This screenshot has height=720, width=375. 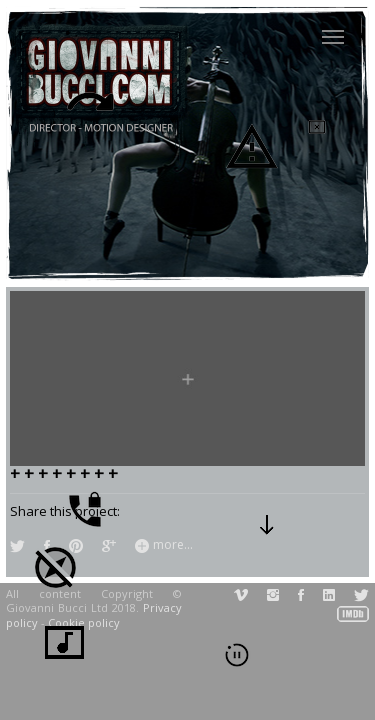 What do you see at coordinates (85, 511) in the screenshot?
I see `indicates phone is locked during a call` at bounding box center [85, 511].